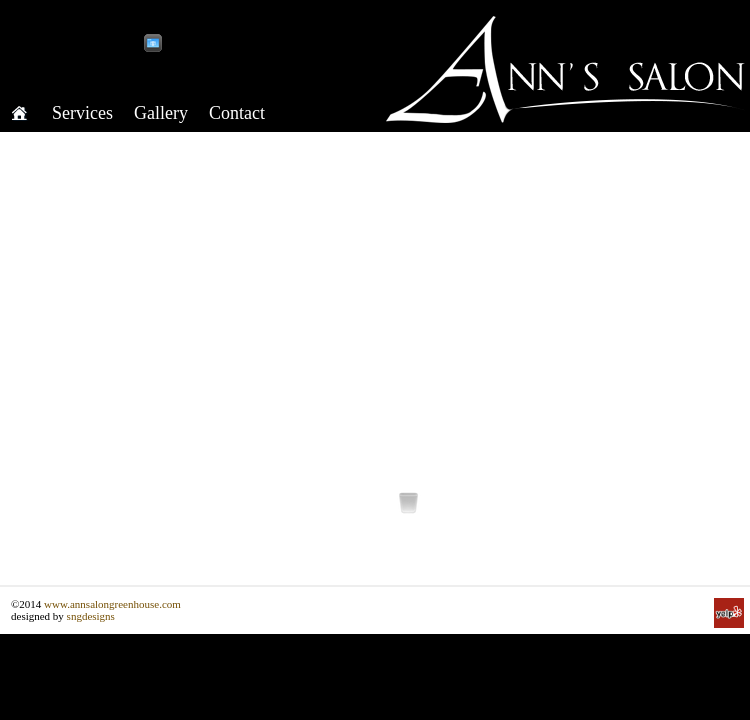 This screenshot has height=720, width=750. What do you see at coordinates (408, 502) in the screenshot?
I see `open the trash to view deleted items` at bounding box center [408, 502].